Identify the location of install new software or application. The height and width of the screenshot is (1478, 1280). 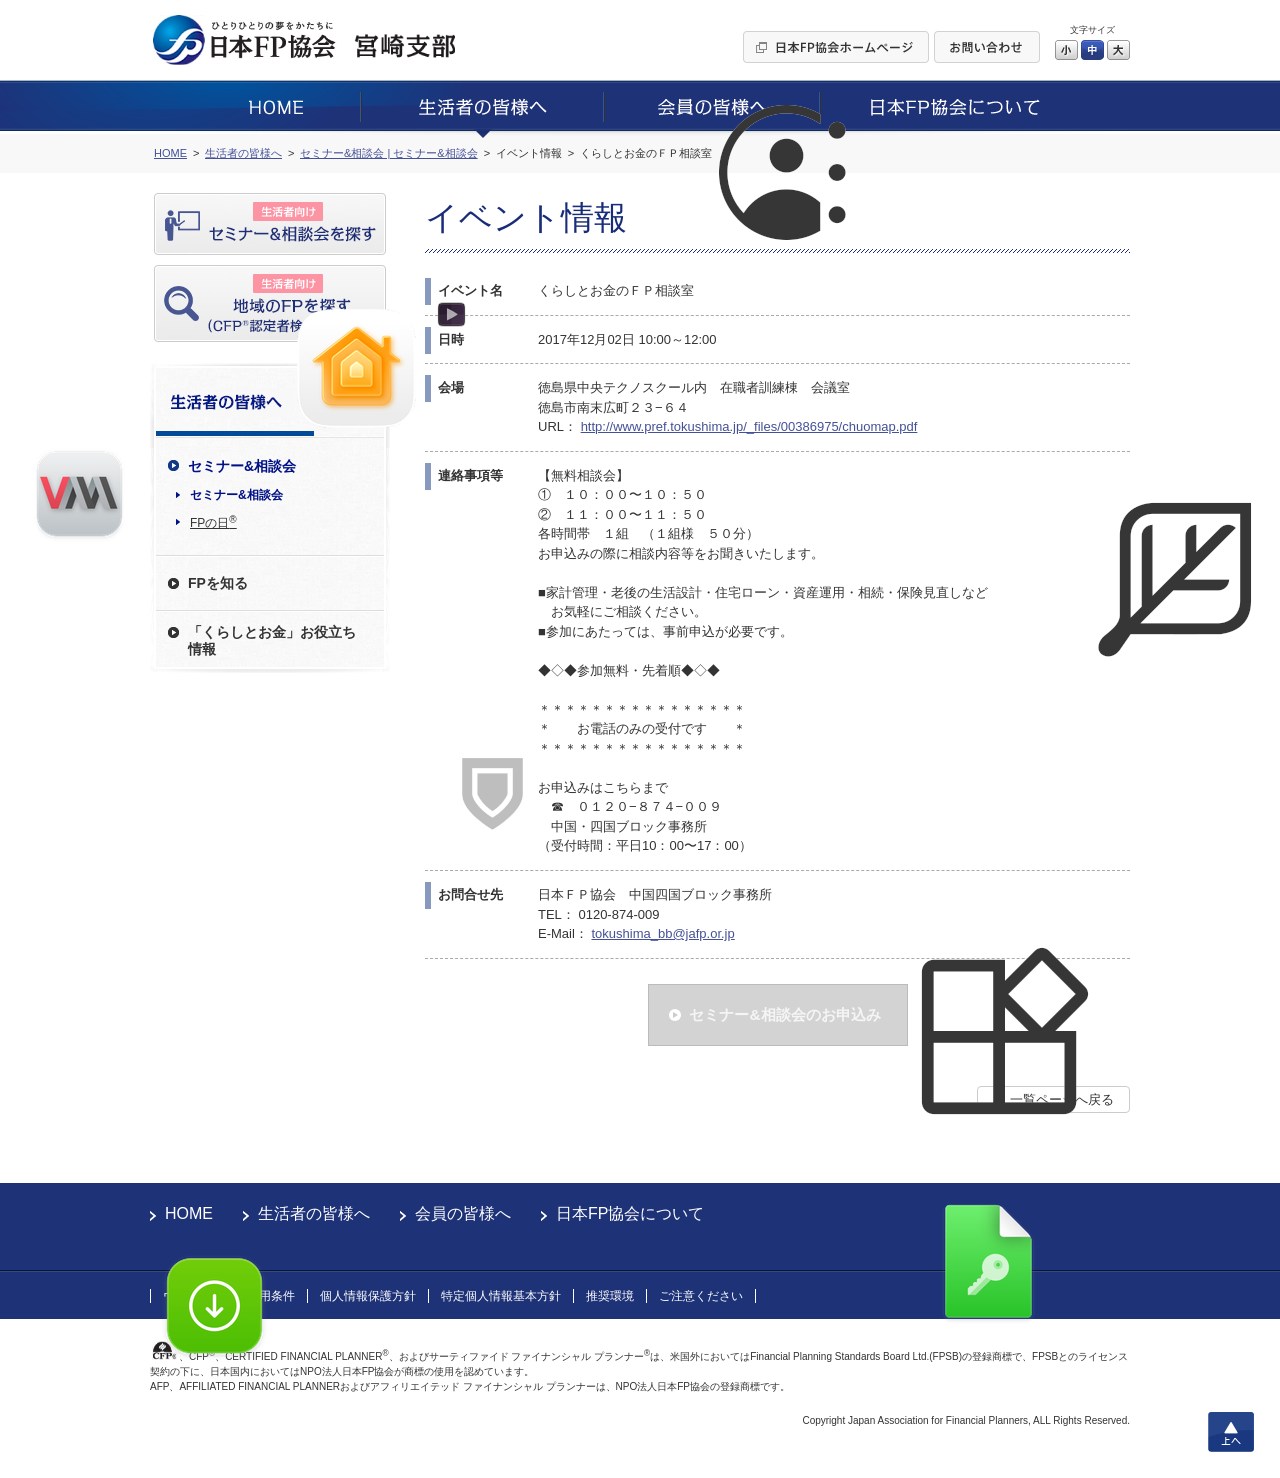
(1005, 1031).